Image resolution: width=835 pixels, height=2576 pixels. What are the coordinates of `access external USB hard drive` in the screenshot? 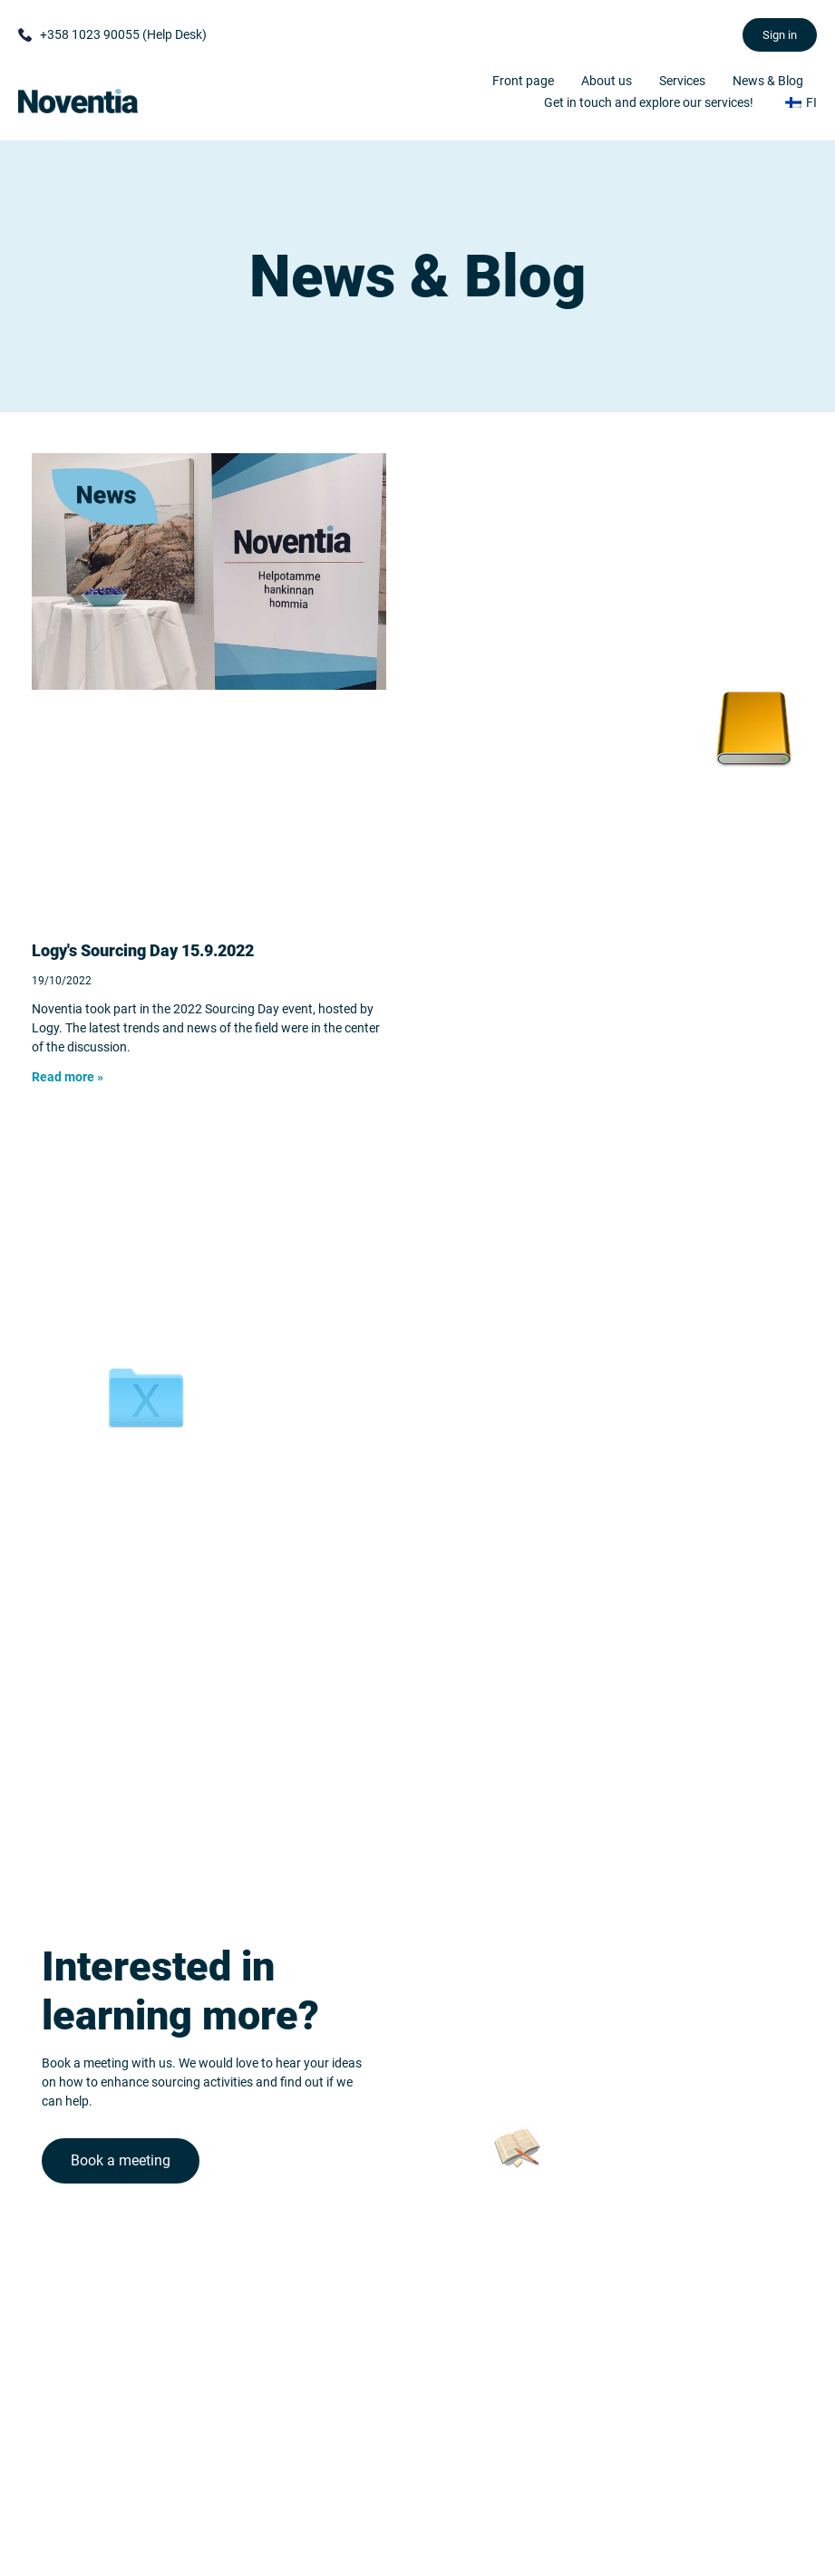 It's located at (753, 728).